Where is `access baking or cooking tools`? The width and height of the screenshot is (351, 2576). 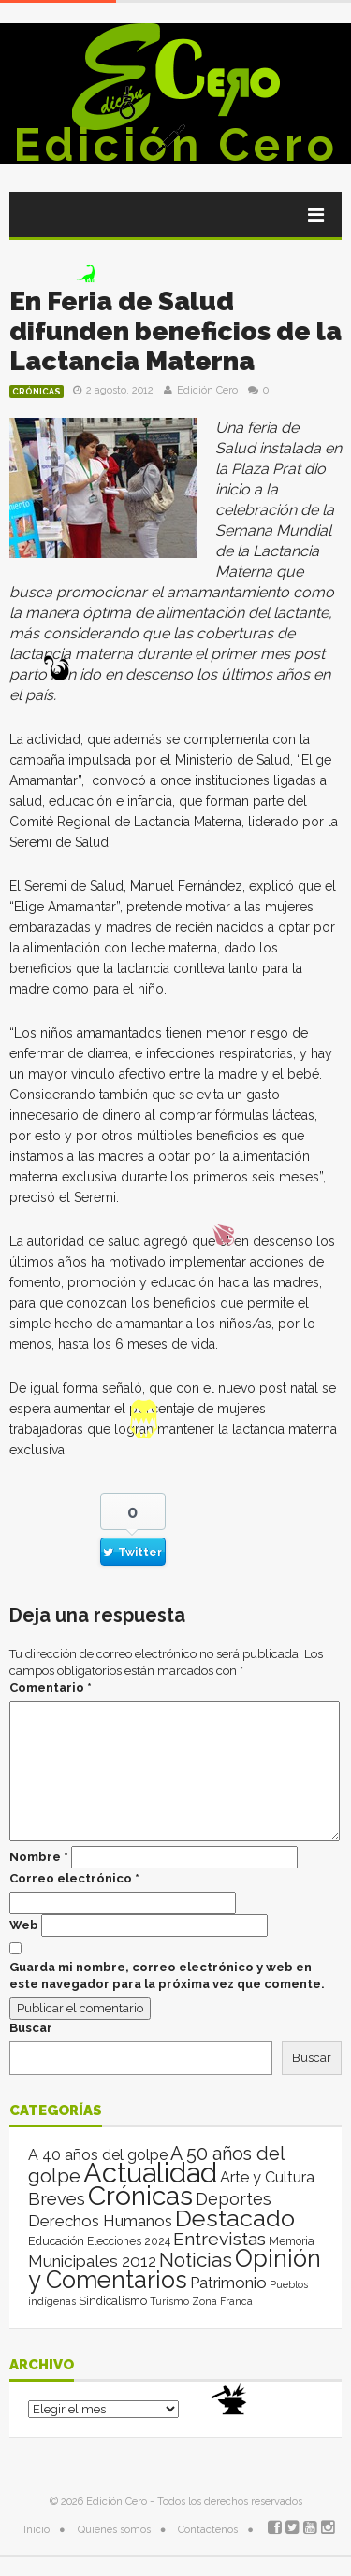
access baking or cooking tools is located at coordinates (170, 138).